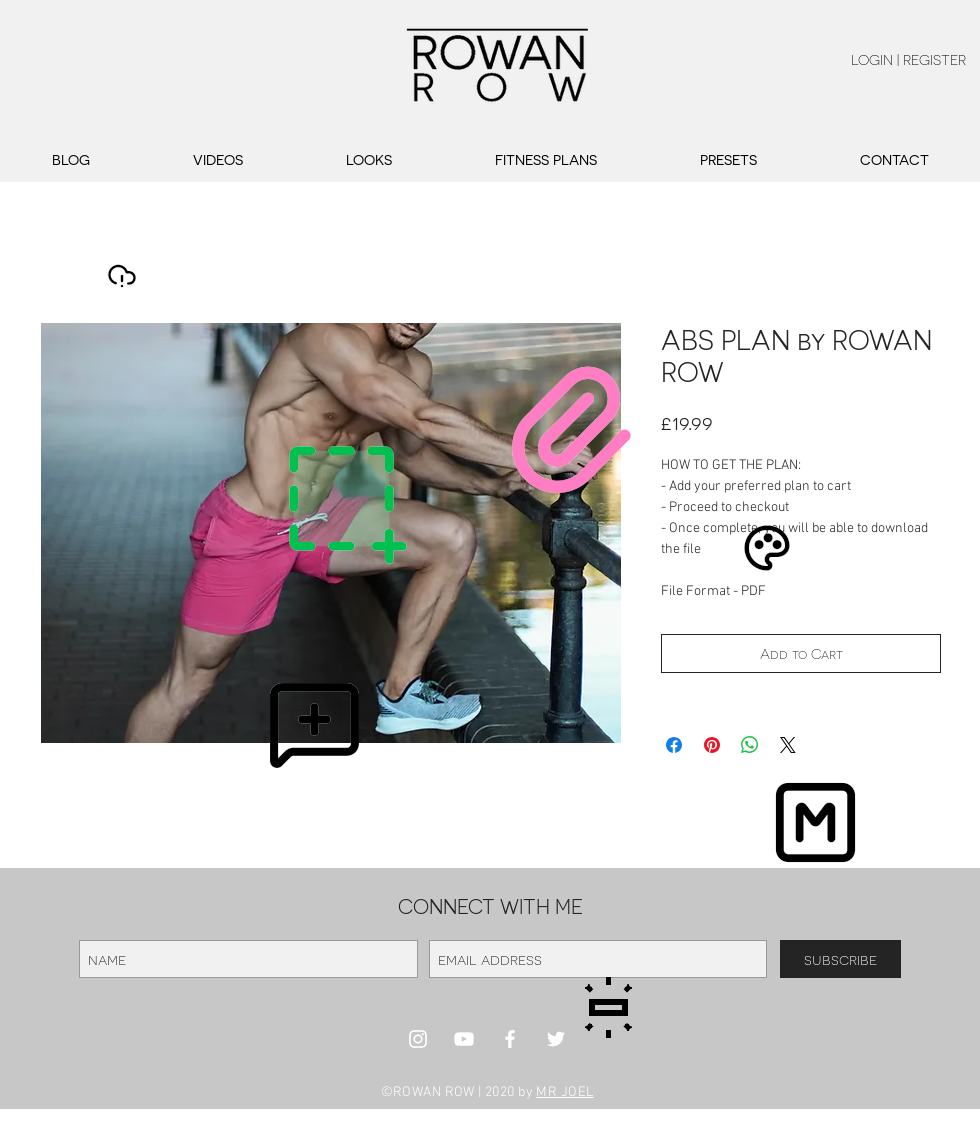  What do you see at coordinates (569, 429) in the screenshot?
I see `attach a file to your message` at bounding box center [569, 429].